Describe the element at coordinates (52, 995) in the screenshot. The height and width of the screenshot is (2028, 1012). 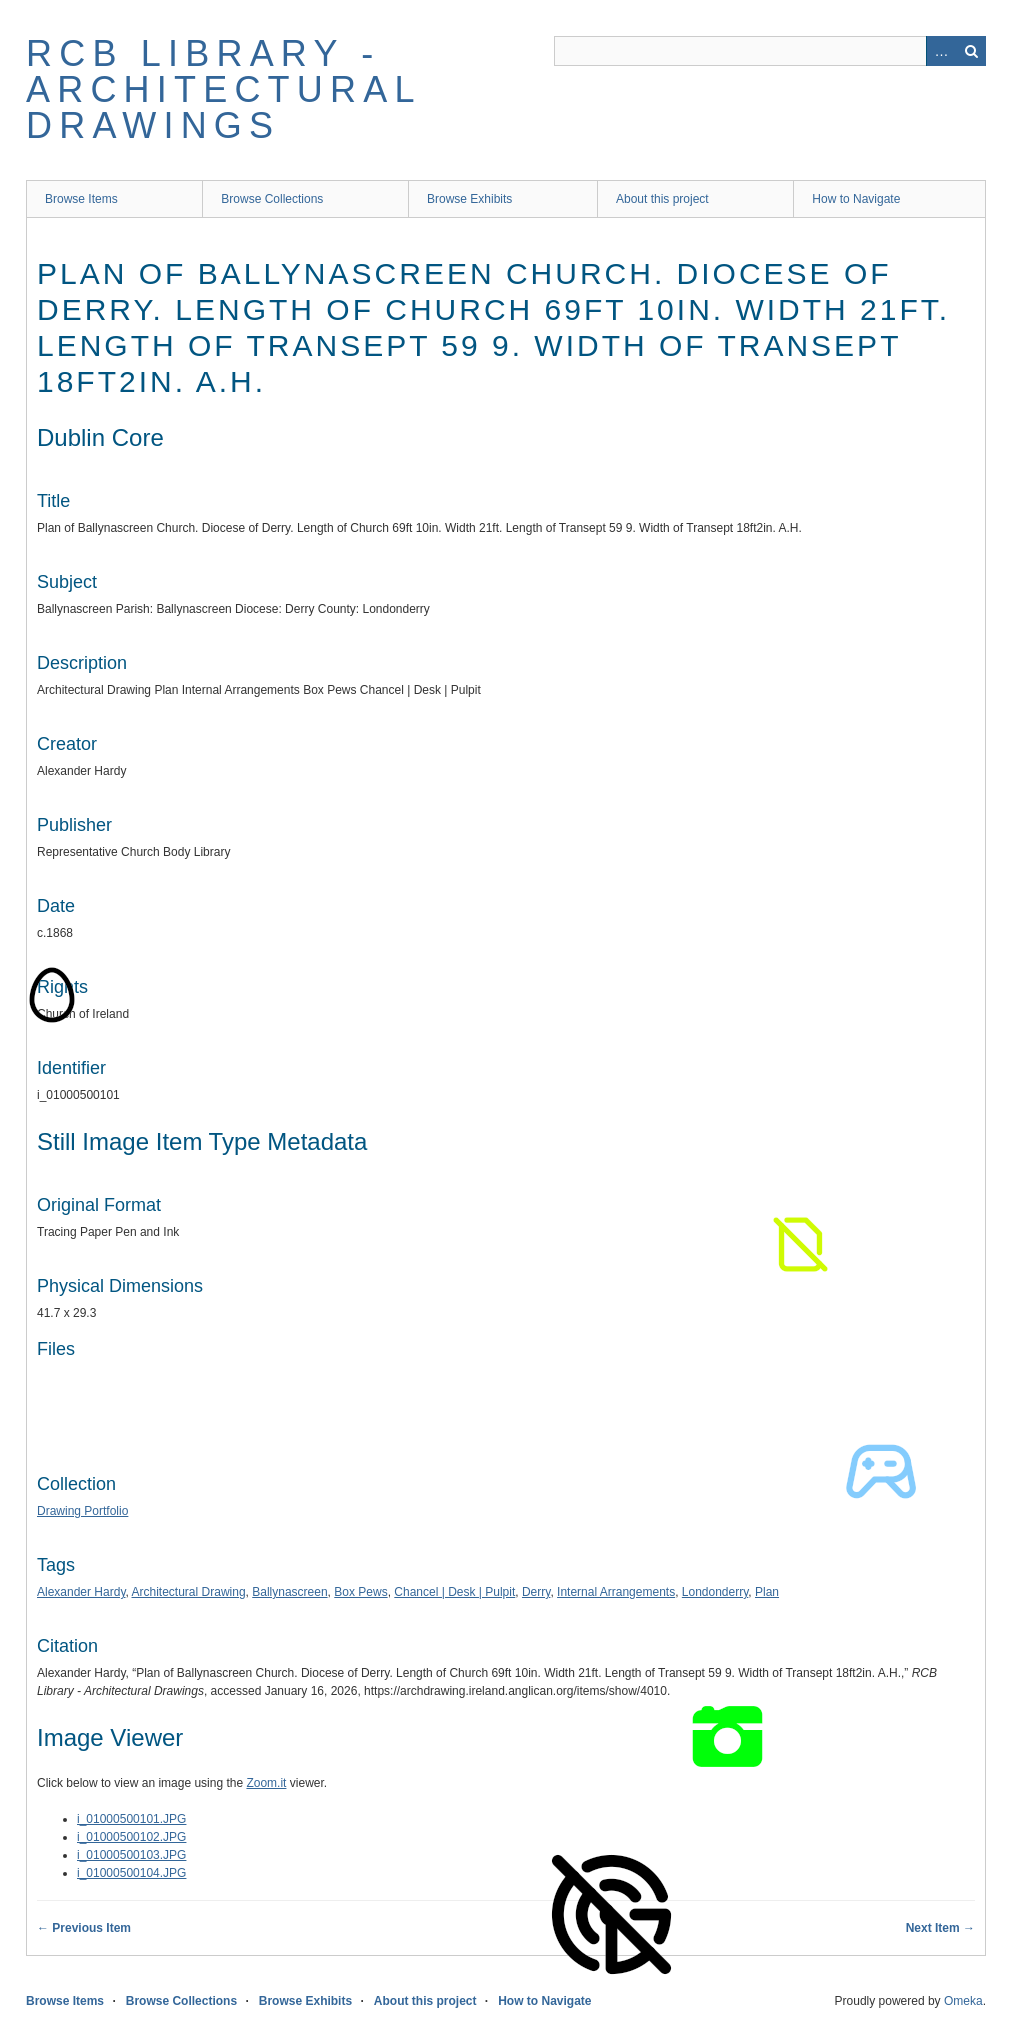
I see `indicates breakfast or food-related content` at that location.